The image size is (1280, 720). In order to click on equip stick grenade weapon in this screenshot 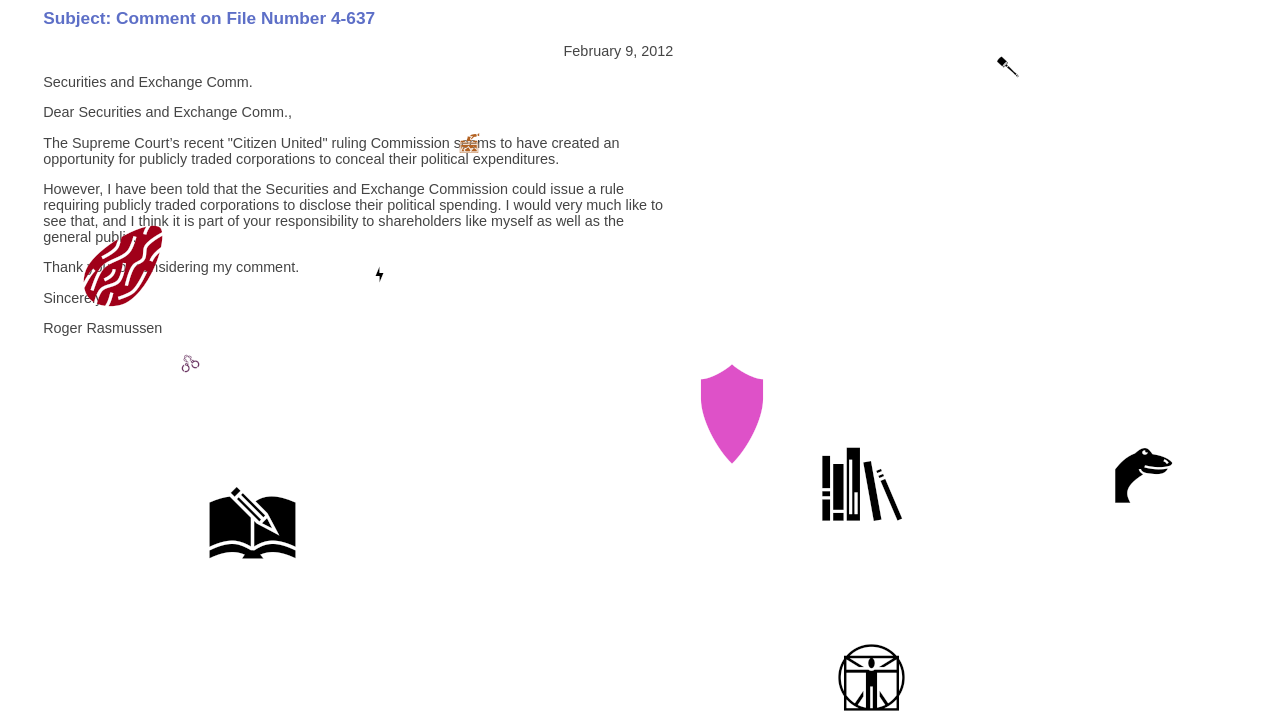, I will do `click(1008, 67)`.